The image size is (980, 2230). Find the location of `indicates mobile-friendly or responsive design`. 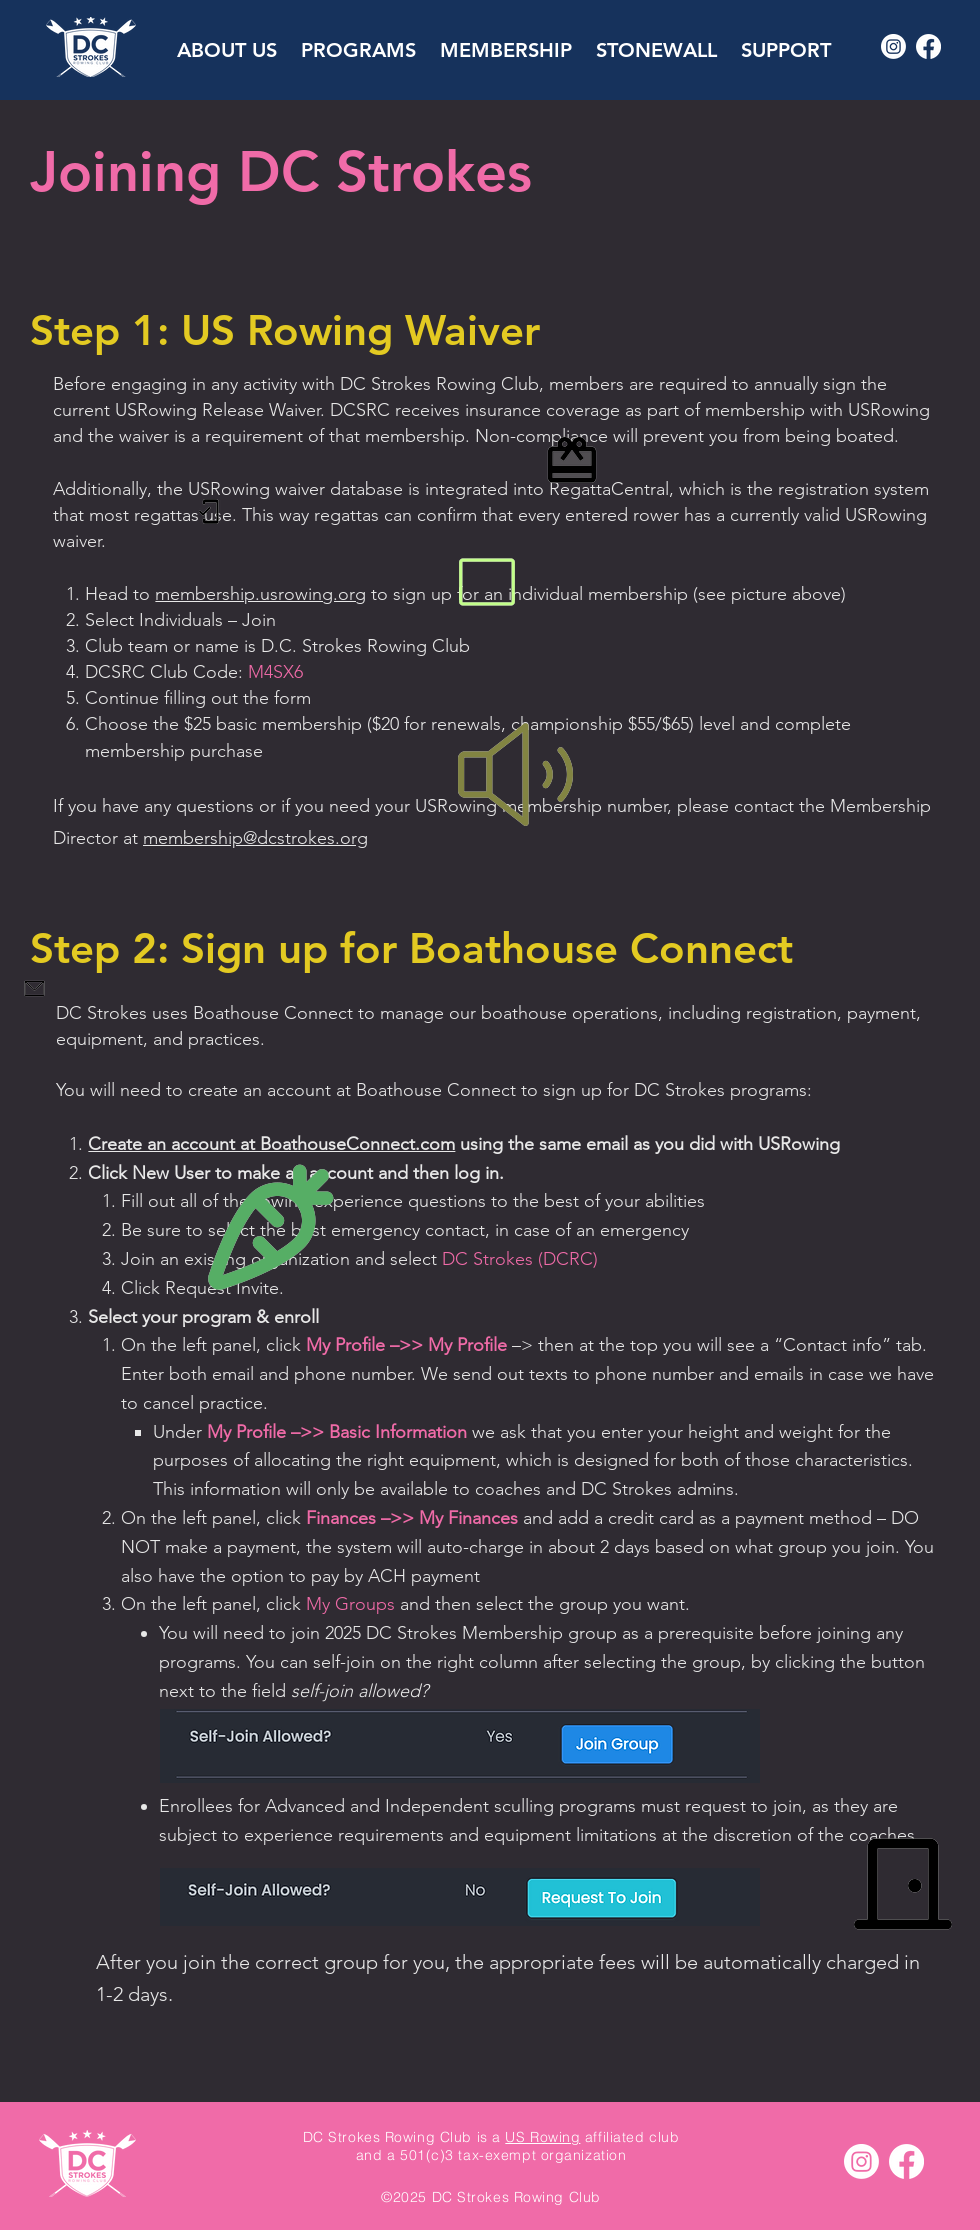

indicates mobile-friendly or responsive design is located at coordinates (208, 511).